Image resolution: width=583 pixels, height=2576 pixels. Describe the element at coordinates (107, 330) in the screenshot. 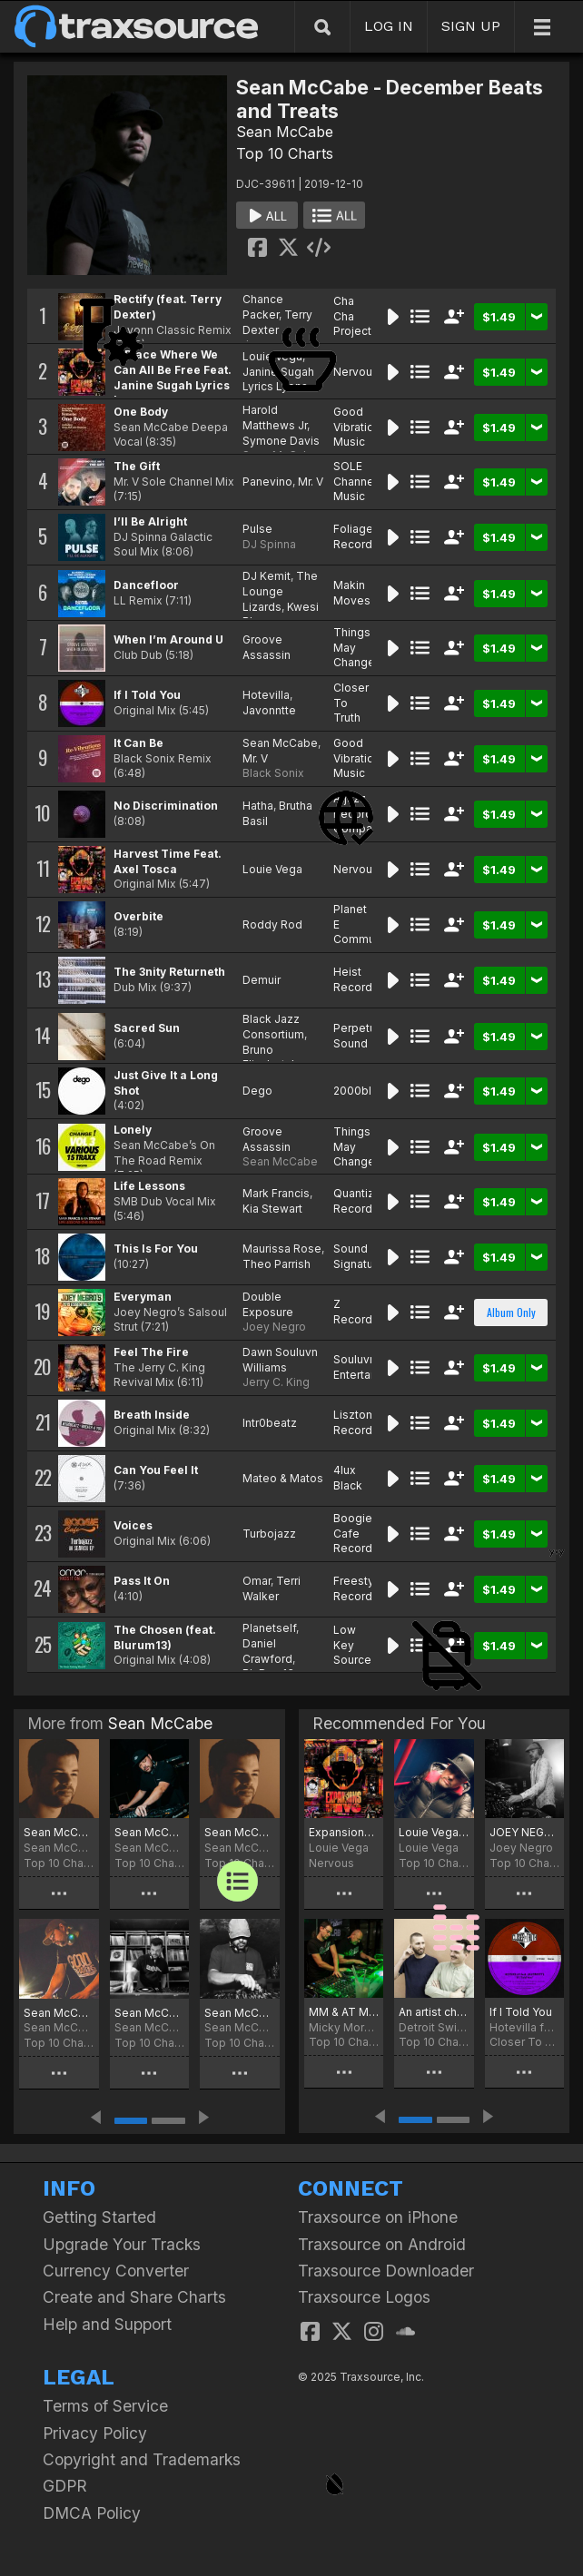

I see `view virus or pathogen test results` at that location.